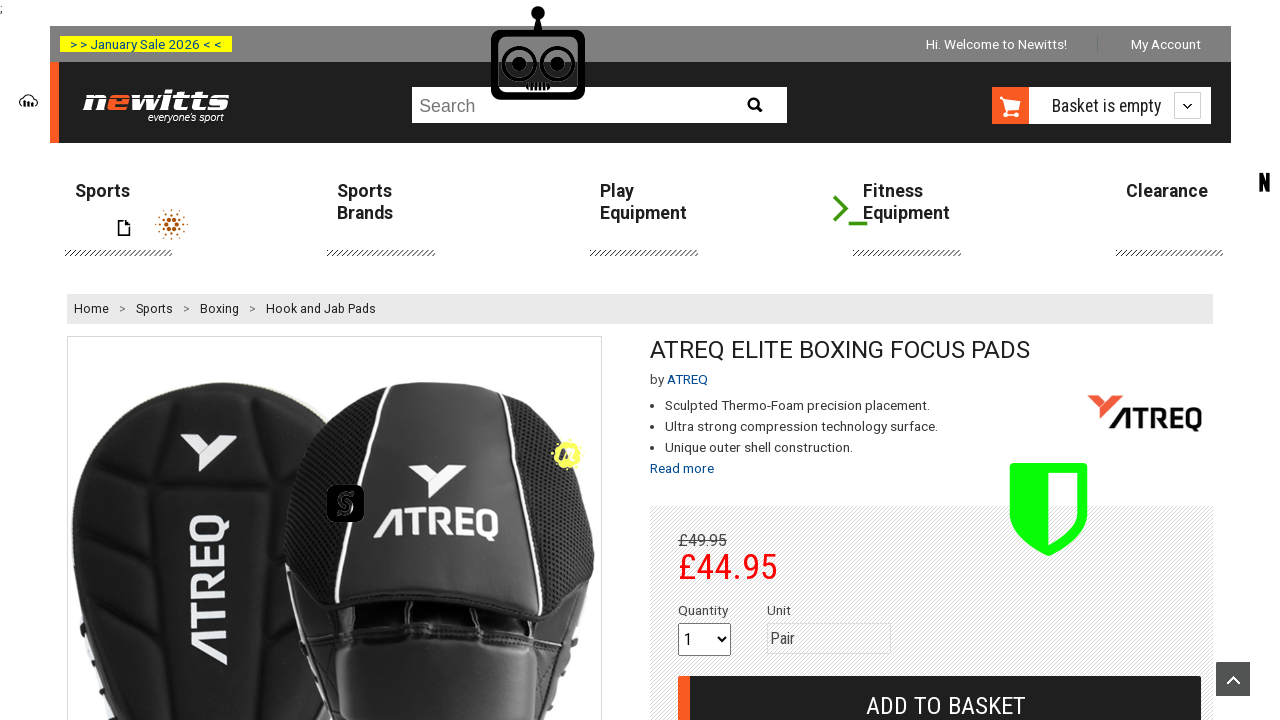  What do you see at coordinates (538, 53) in the screenshot?
I see `probot automation service logo` at bounding box center [538, 53].